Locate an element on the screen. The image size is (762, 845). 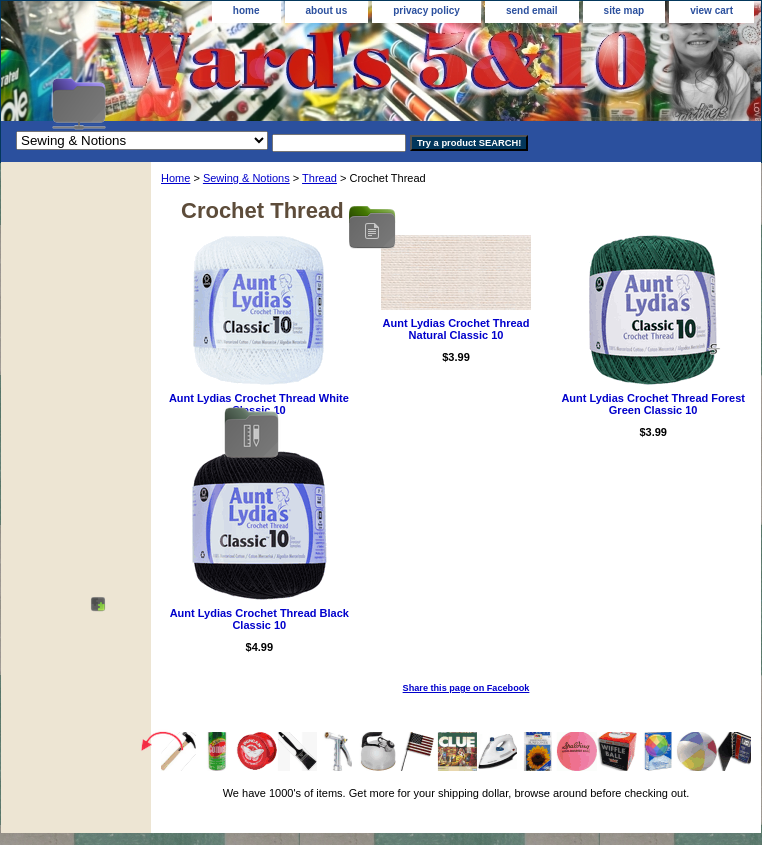
access color and theme preferences is located at coordinates (656, 745).